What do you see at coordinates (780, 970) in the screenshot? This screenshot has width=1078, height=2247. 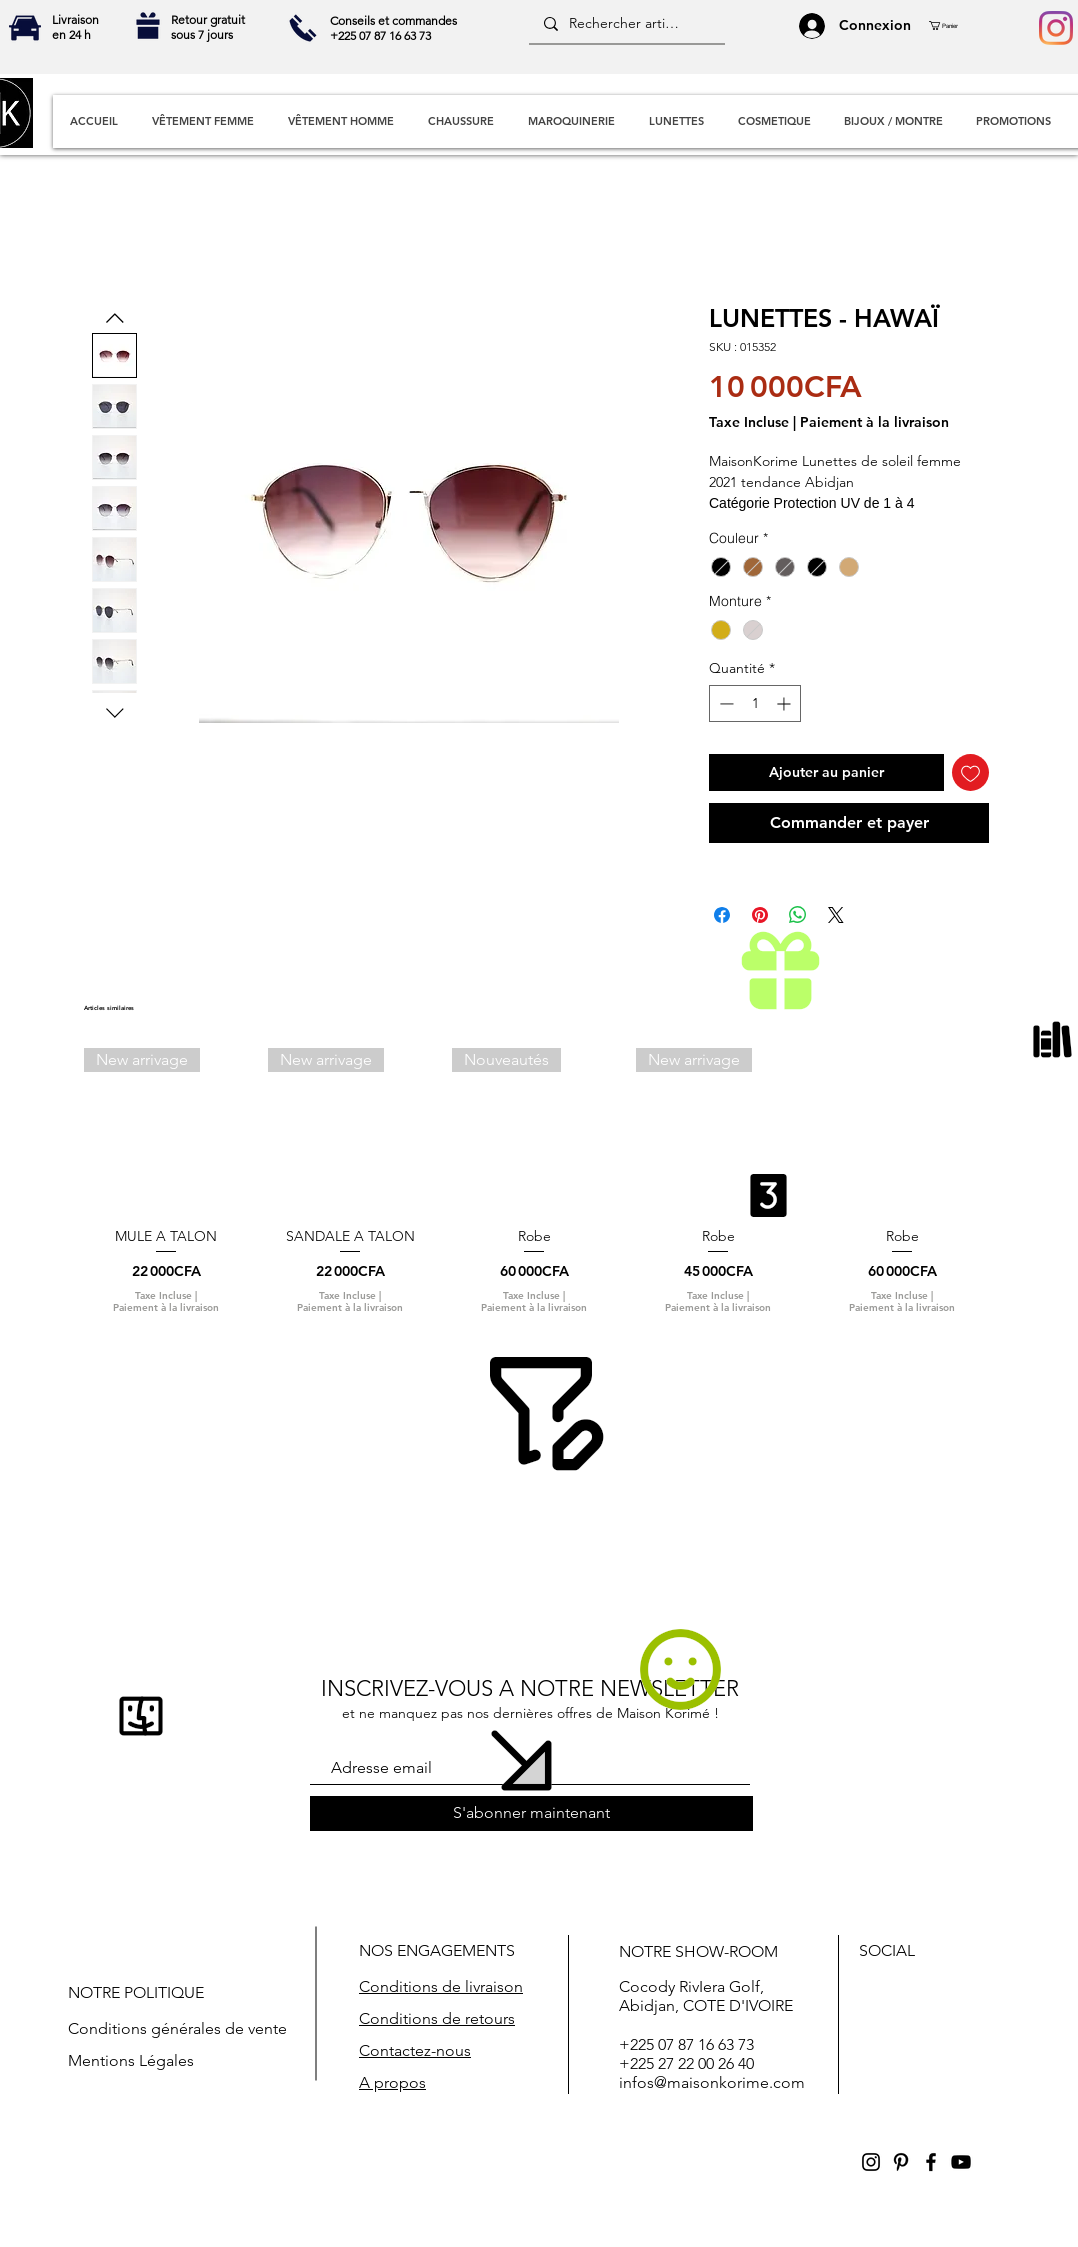 I see `view or redeem a gift` at bounding box center [780, 970].